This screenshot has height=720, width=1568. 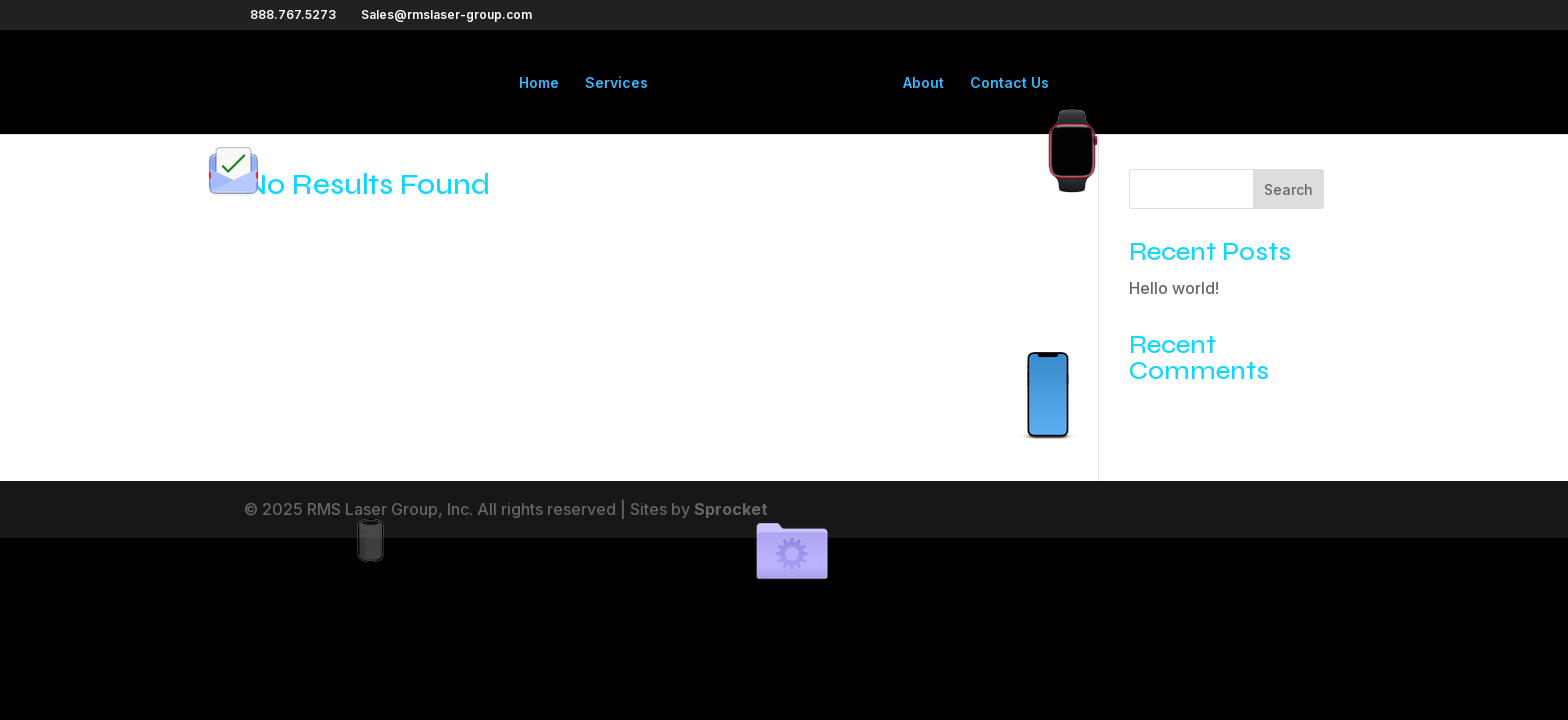 I want to click on apple watch series 8 device icon, so click(x=1072, y=151).